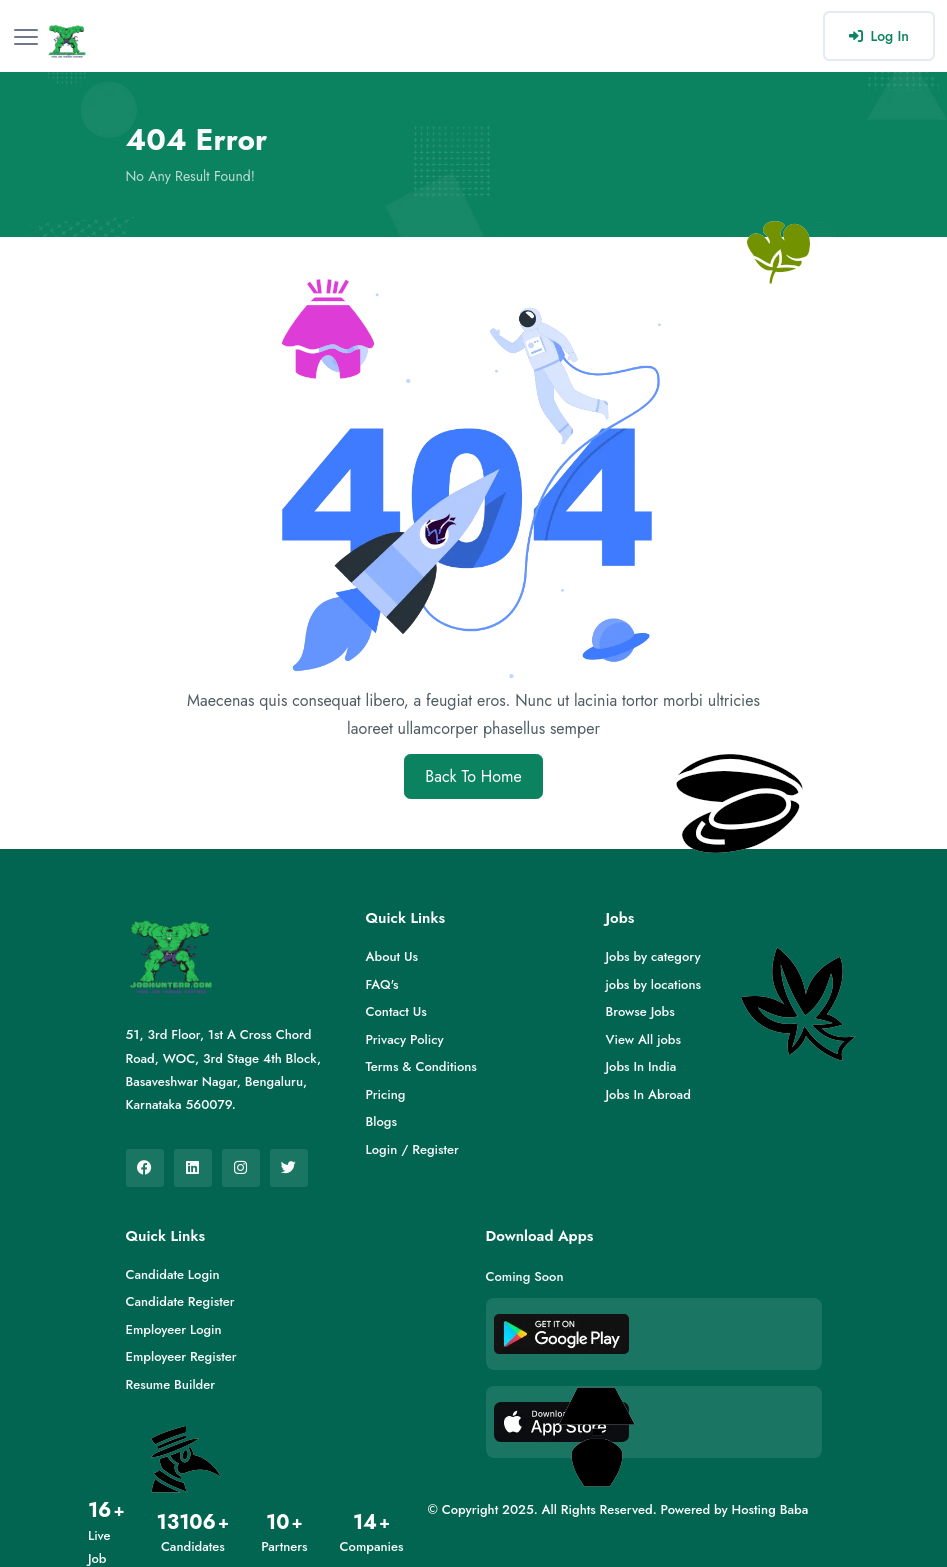  I want to click on indicates seafood or shellfish category, so click(739, 803).